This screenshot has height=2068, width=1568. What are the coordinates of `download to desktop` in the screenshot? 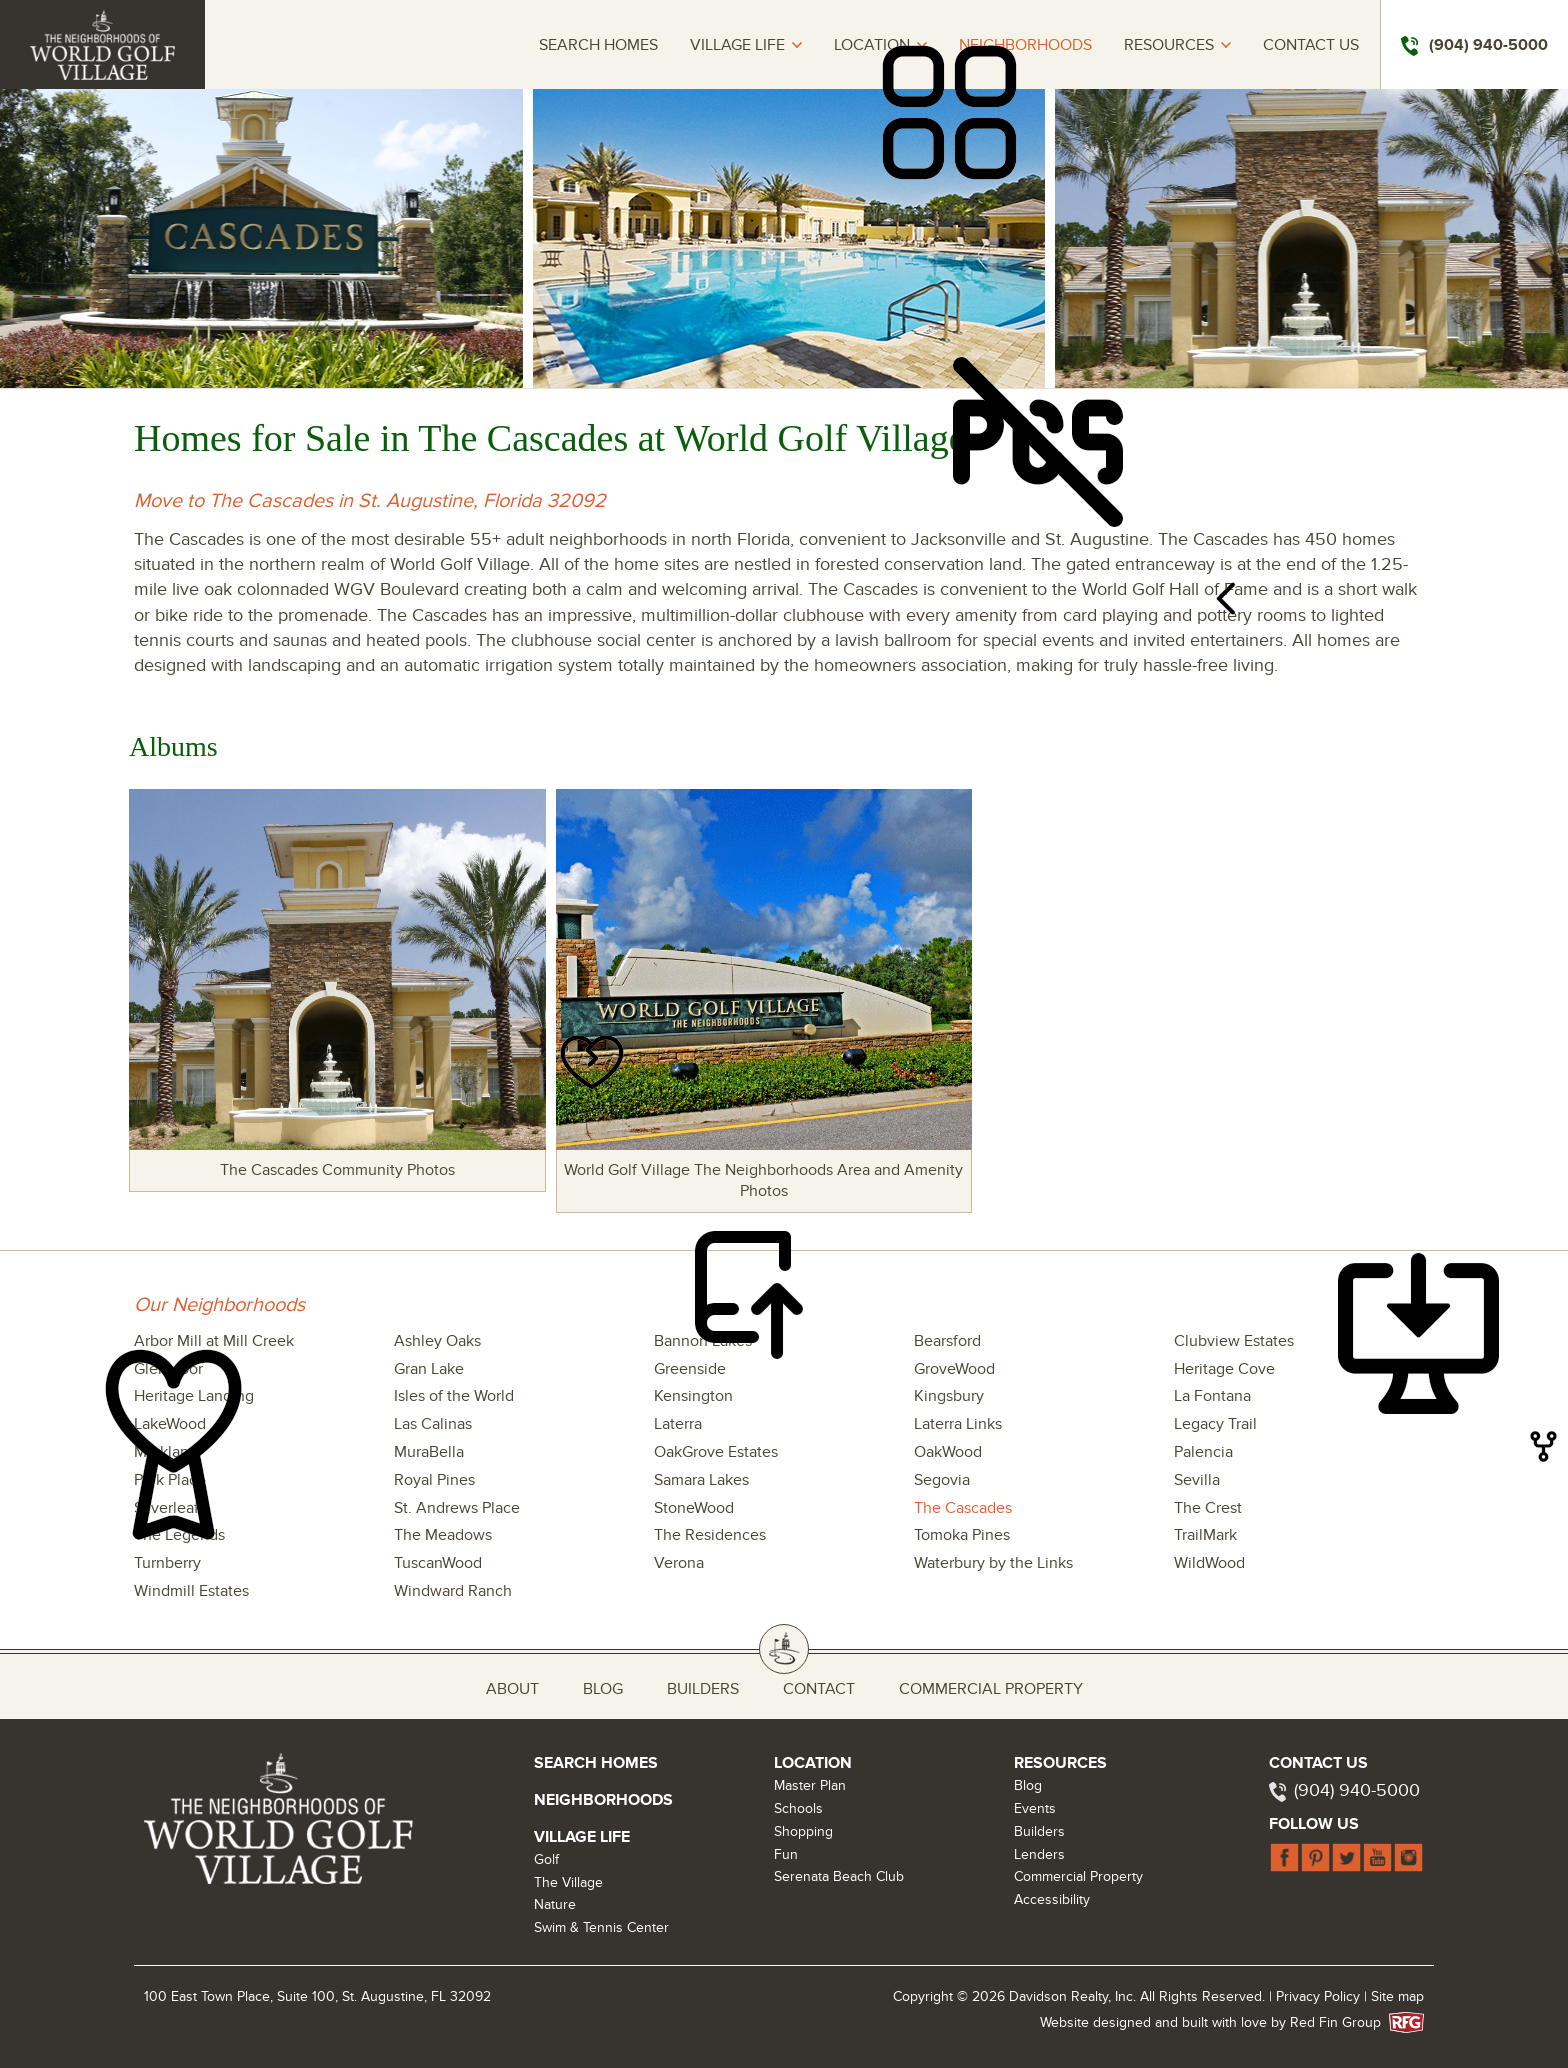 It's located at (1418, 1333).